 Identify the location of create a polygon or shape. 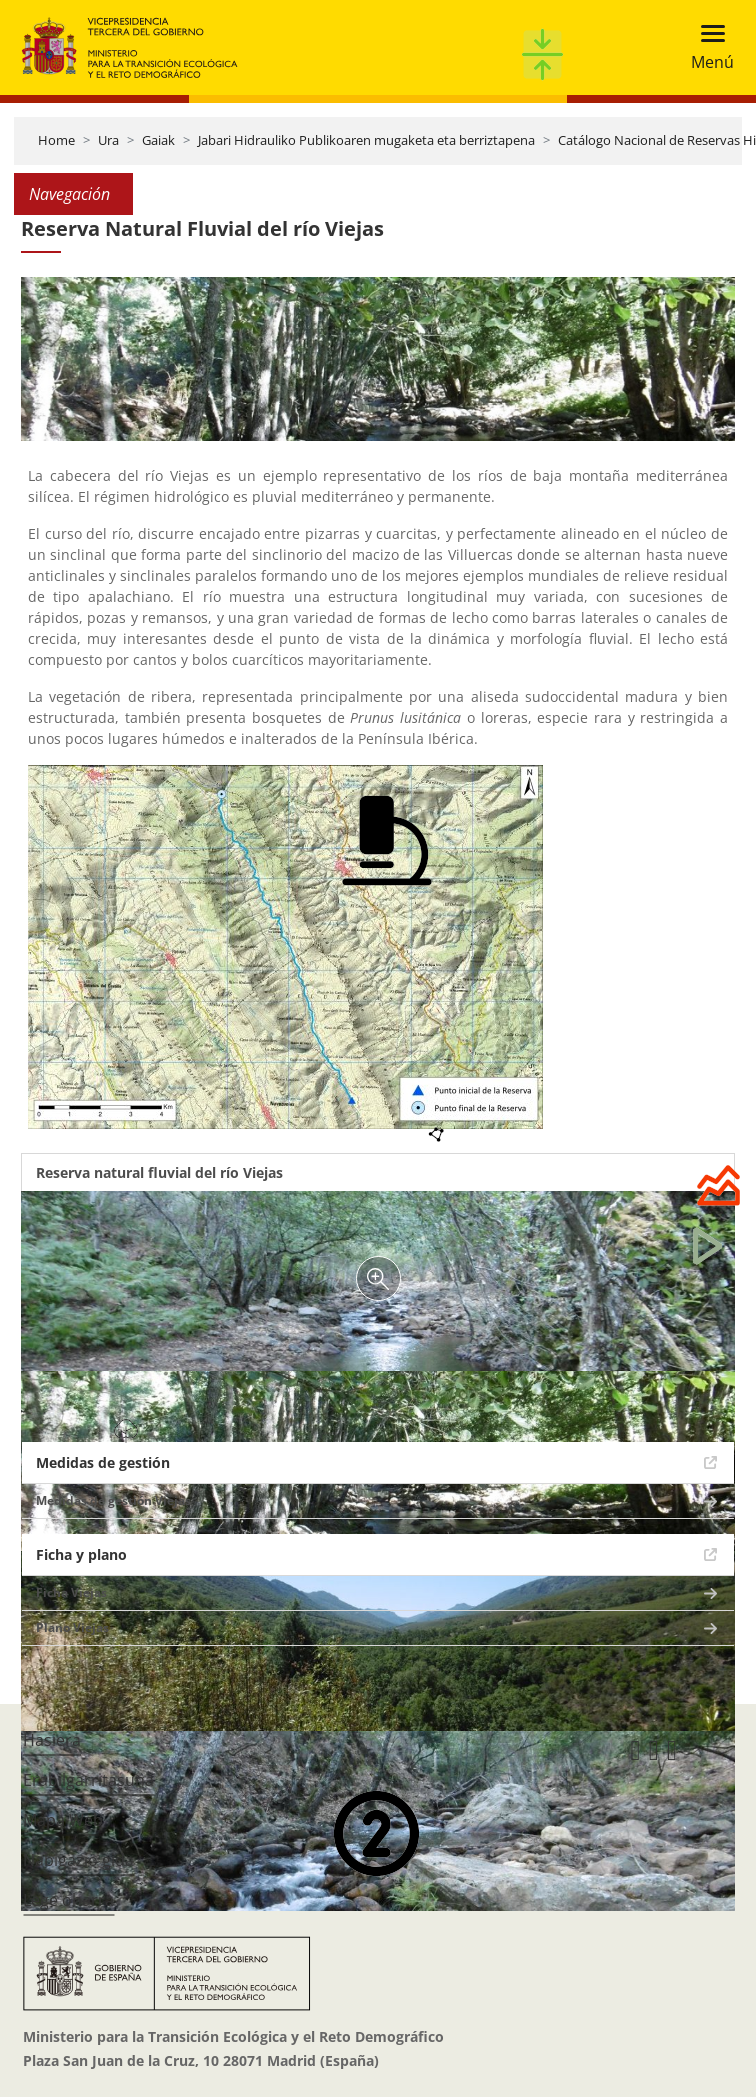
(436, 1134).